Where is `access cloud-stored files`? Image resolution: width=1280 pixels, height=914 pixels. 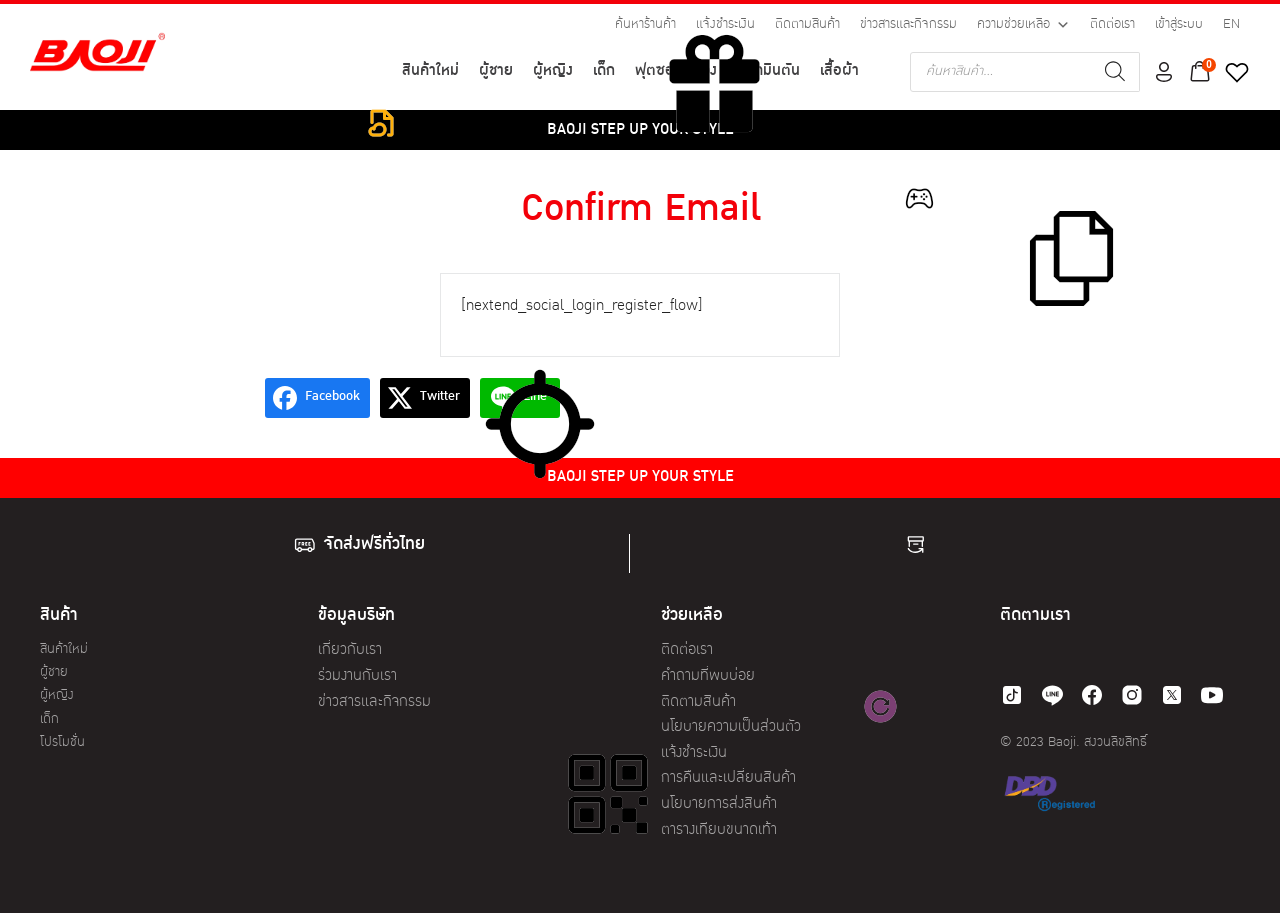
access cloud-stored files is located at coordinates (382, 123).